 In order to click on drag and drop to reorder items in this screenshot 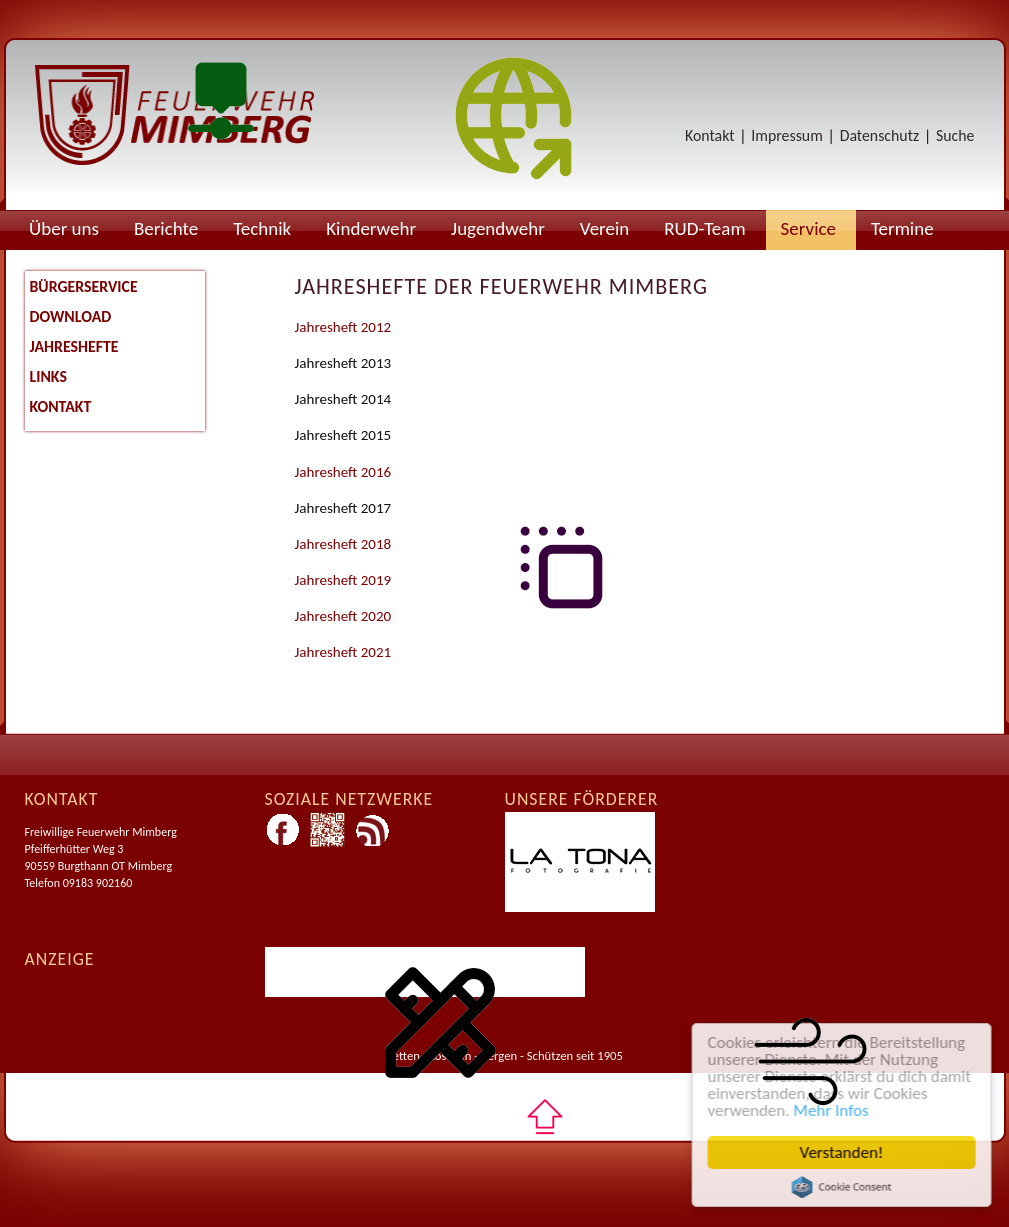, I will do `click(561, 567)`.